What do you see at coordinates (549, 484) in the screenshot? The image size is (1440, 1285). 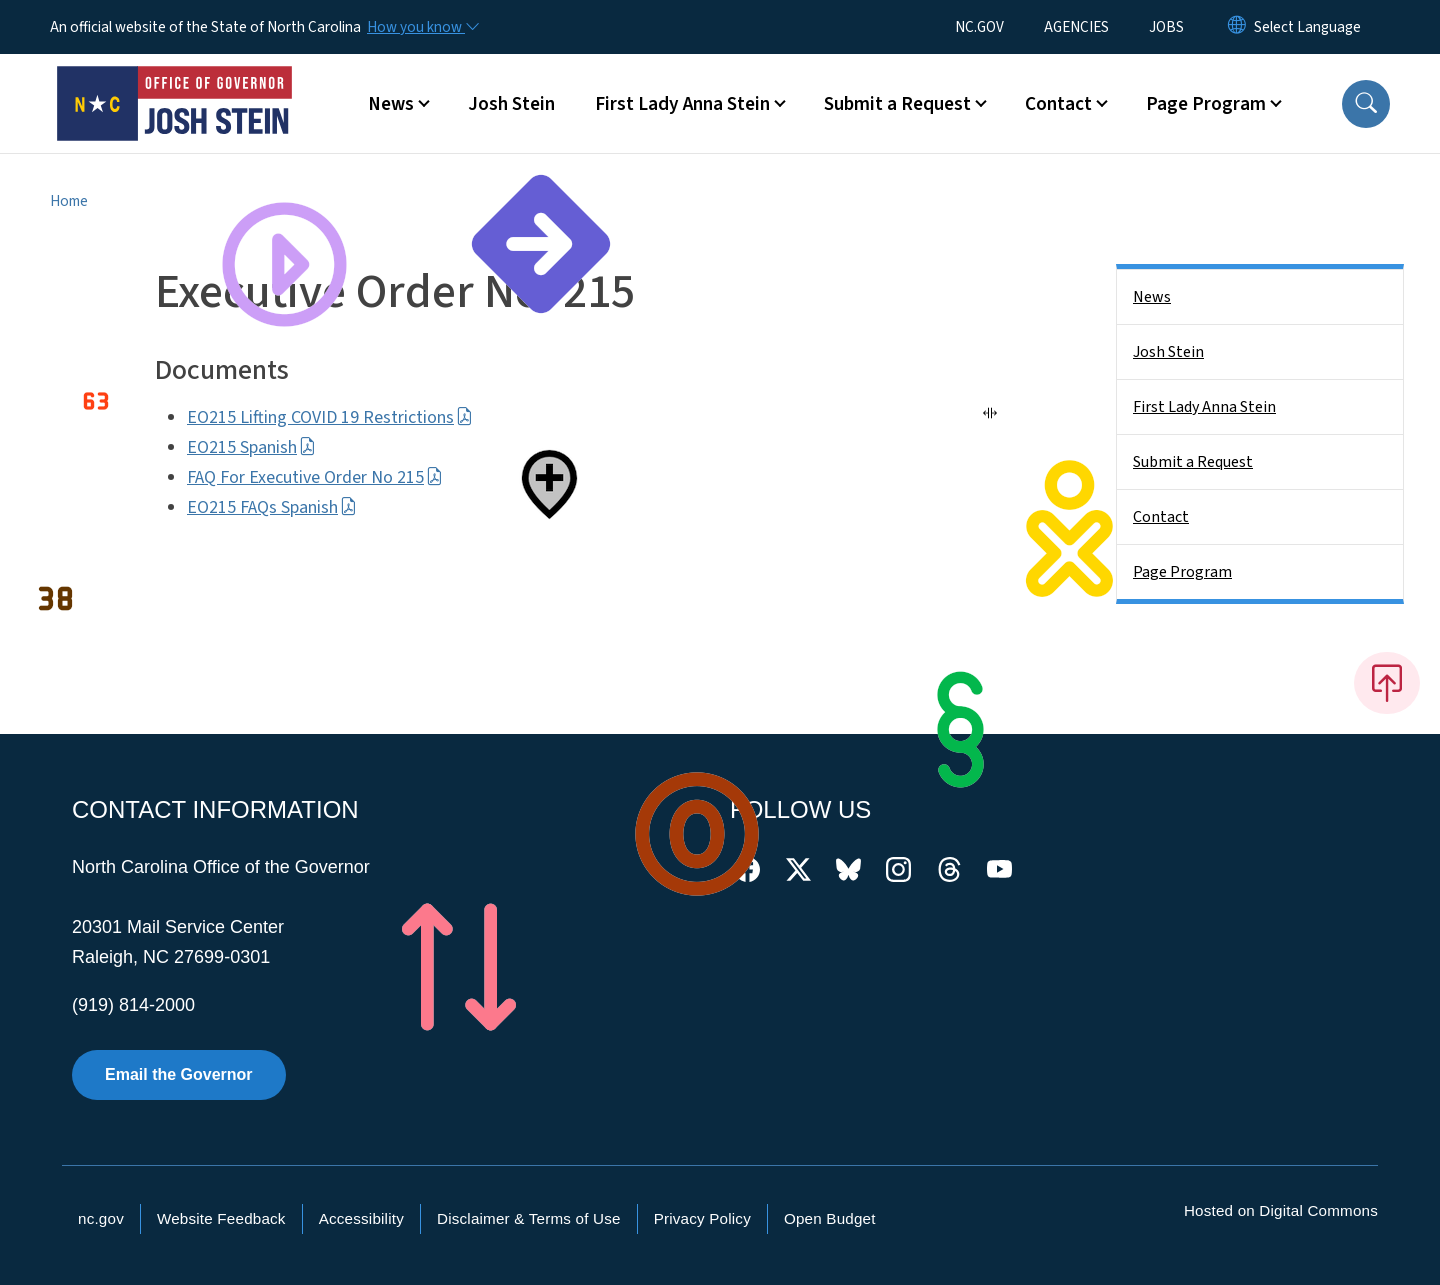 I see `add a new location pin to the map` at bounding box center [549, 484].